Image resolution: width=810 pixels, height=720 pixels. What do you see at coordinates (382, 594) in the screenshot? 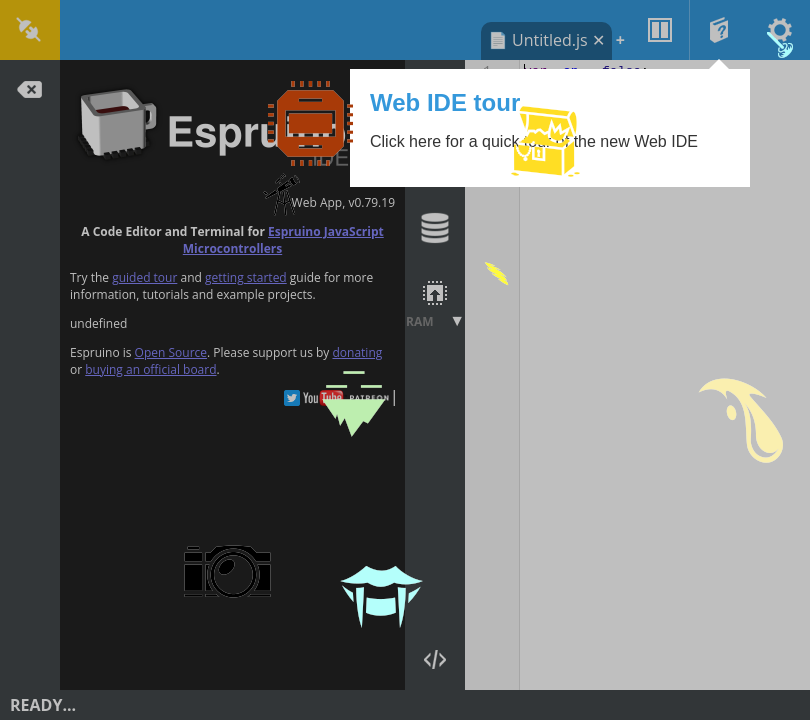
I see `vampire or monster character selection` at bounding box center [382, 594].